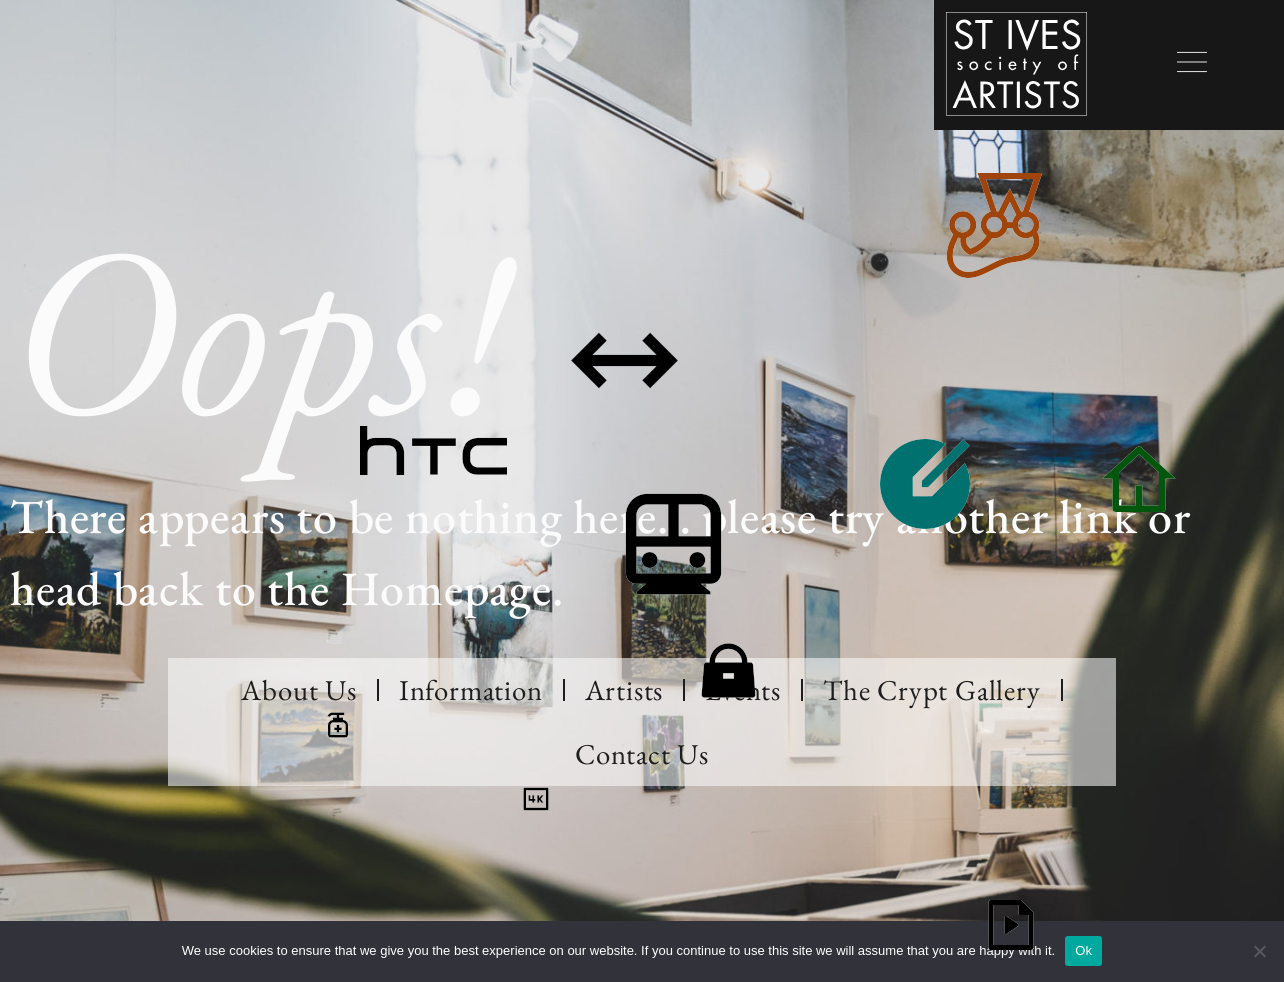 This screenshot has height=982, width=1284. What do you see at coordinates (728, 670) in the screenshot?
I see `access your shopping bag` at bounding box center [728, 670].